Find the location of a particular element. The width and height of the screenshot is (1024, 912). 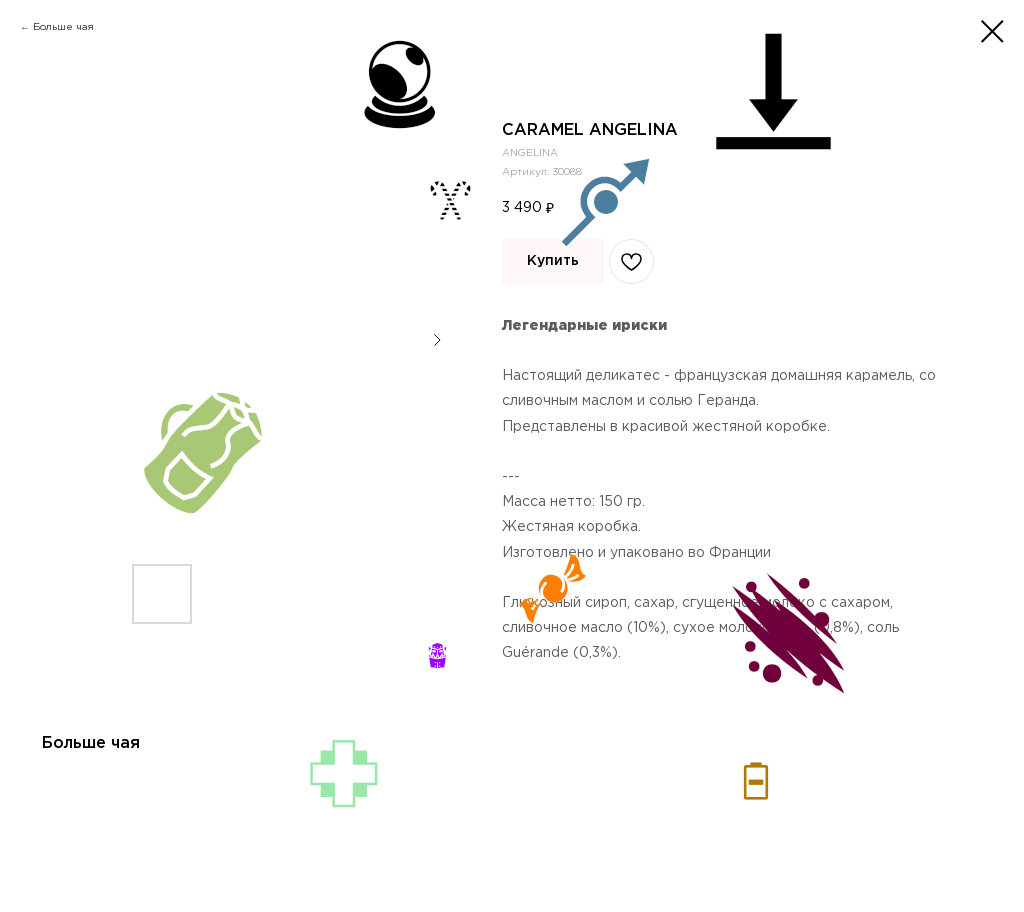

indicates speed or quick movement in a game is located at coordinates (791, 632).